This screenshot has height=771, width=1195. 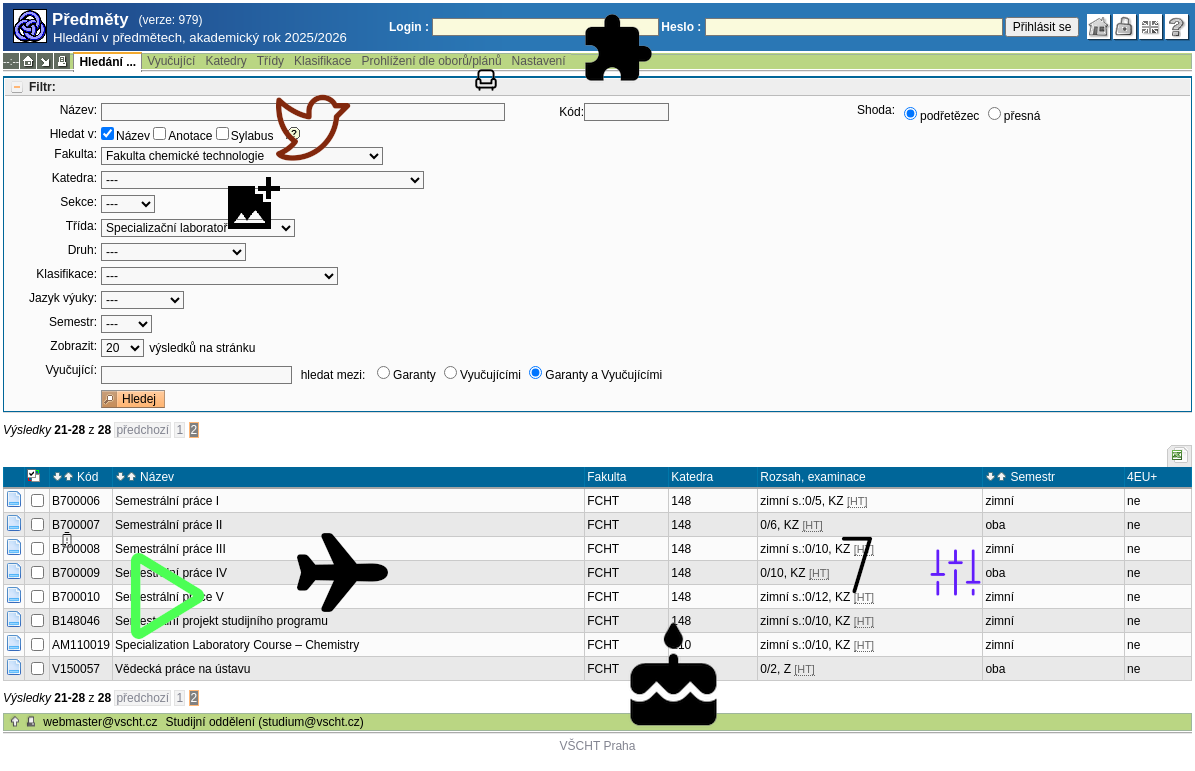 I want to click on view birthday or celebration events, so click(x=673, y=677).